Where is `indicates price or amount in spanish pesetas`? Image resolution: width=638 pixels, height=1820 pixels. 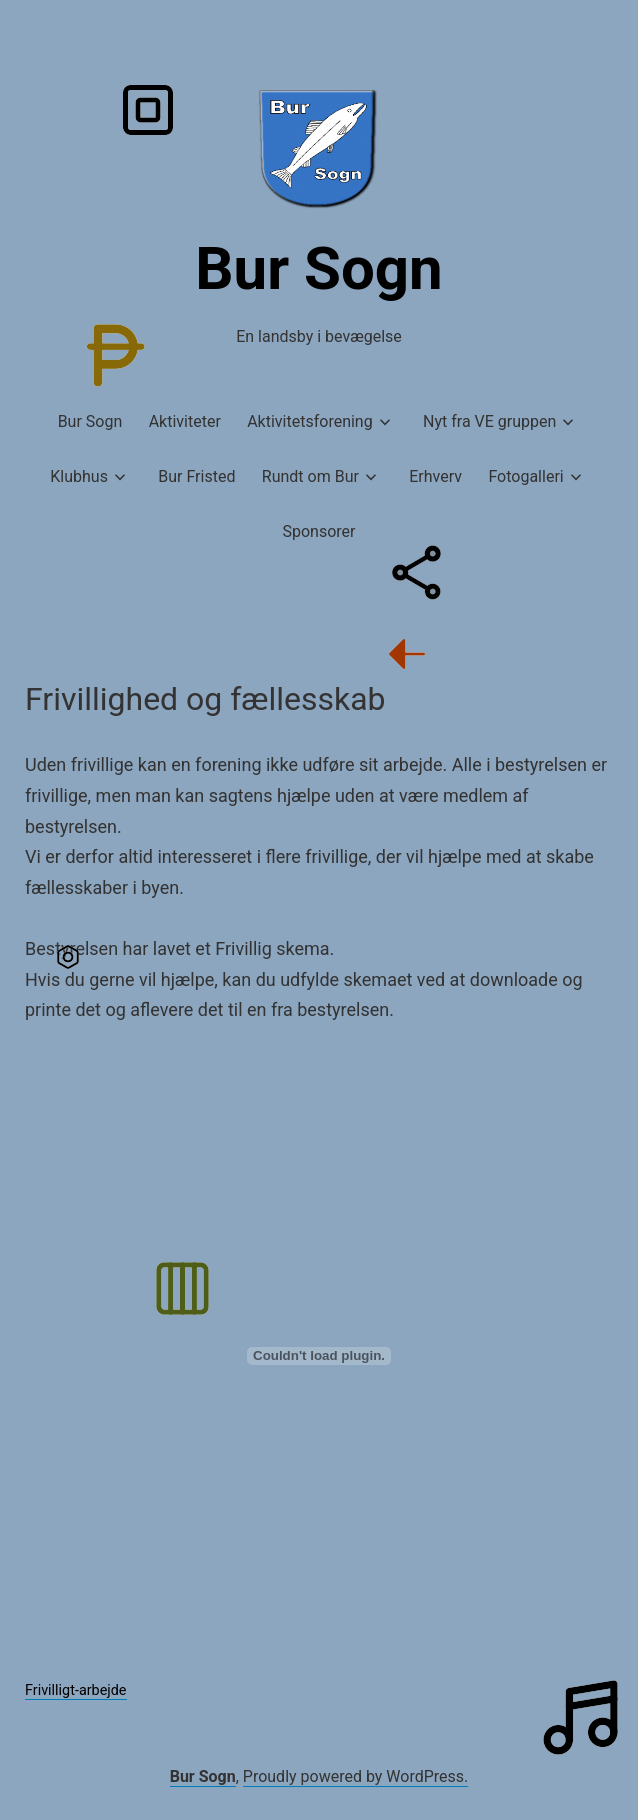 indicates price or amount in spanish pesetas is located at coordinates (113, 355).